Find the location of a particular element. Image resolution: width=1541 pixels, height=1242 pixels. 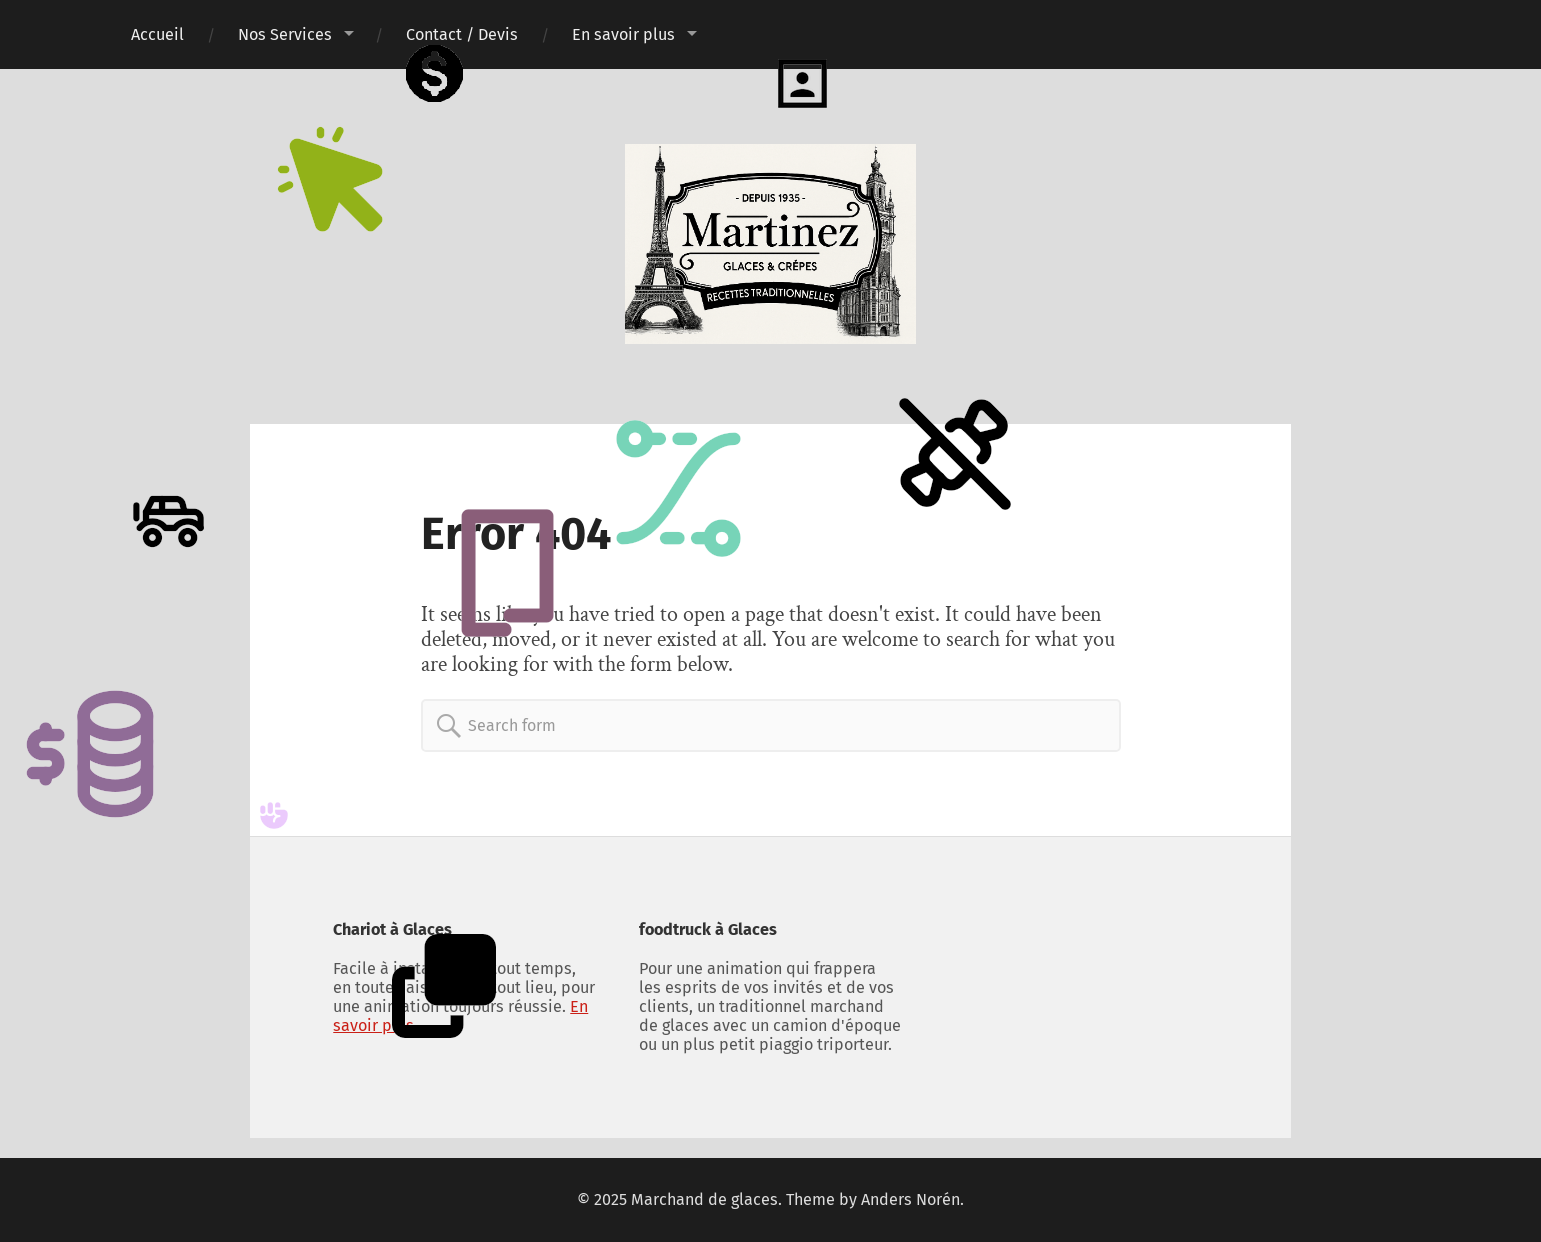

view business plan or financial overview is located at coordinates (90, 754).